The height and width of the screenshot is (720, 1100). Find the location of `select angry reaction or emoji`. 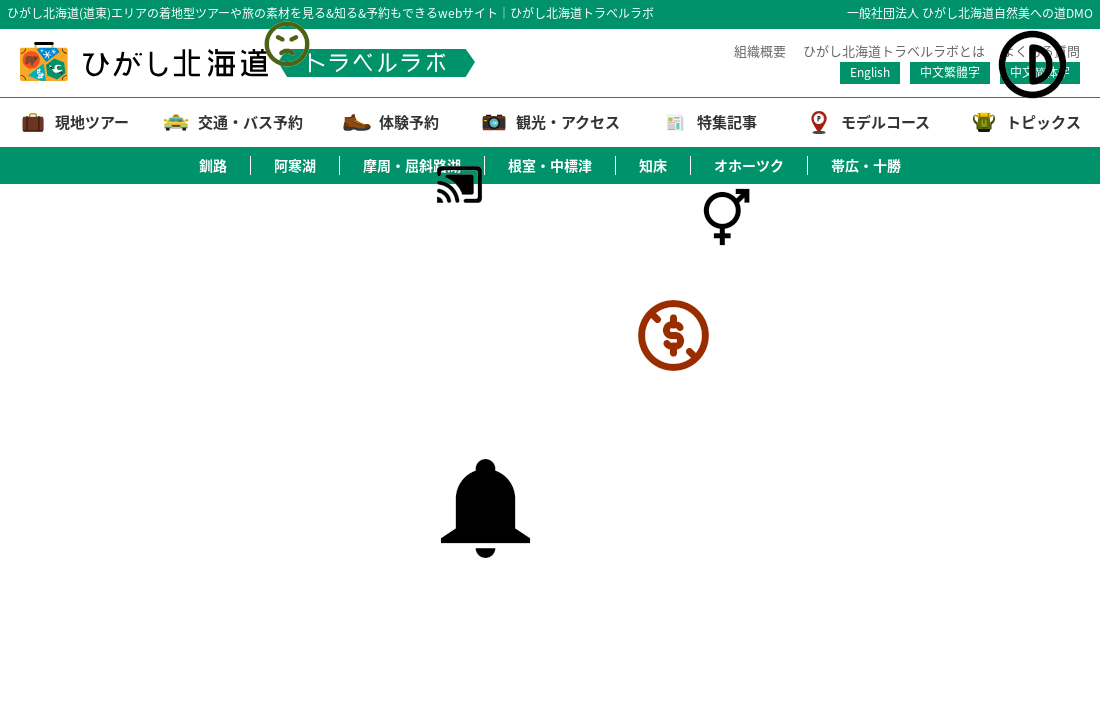

select angry reaction or emoji is located at coordinates (287, 44).